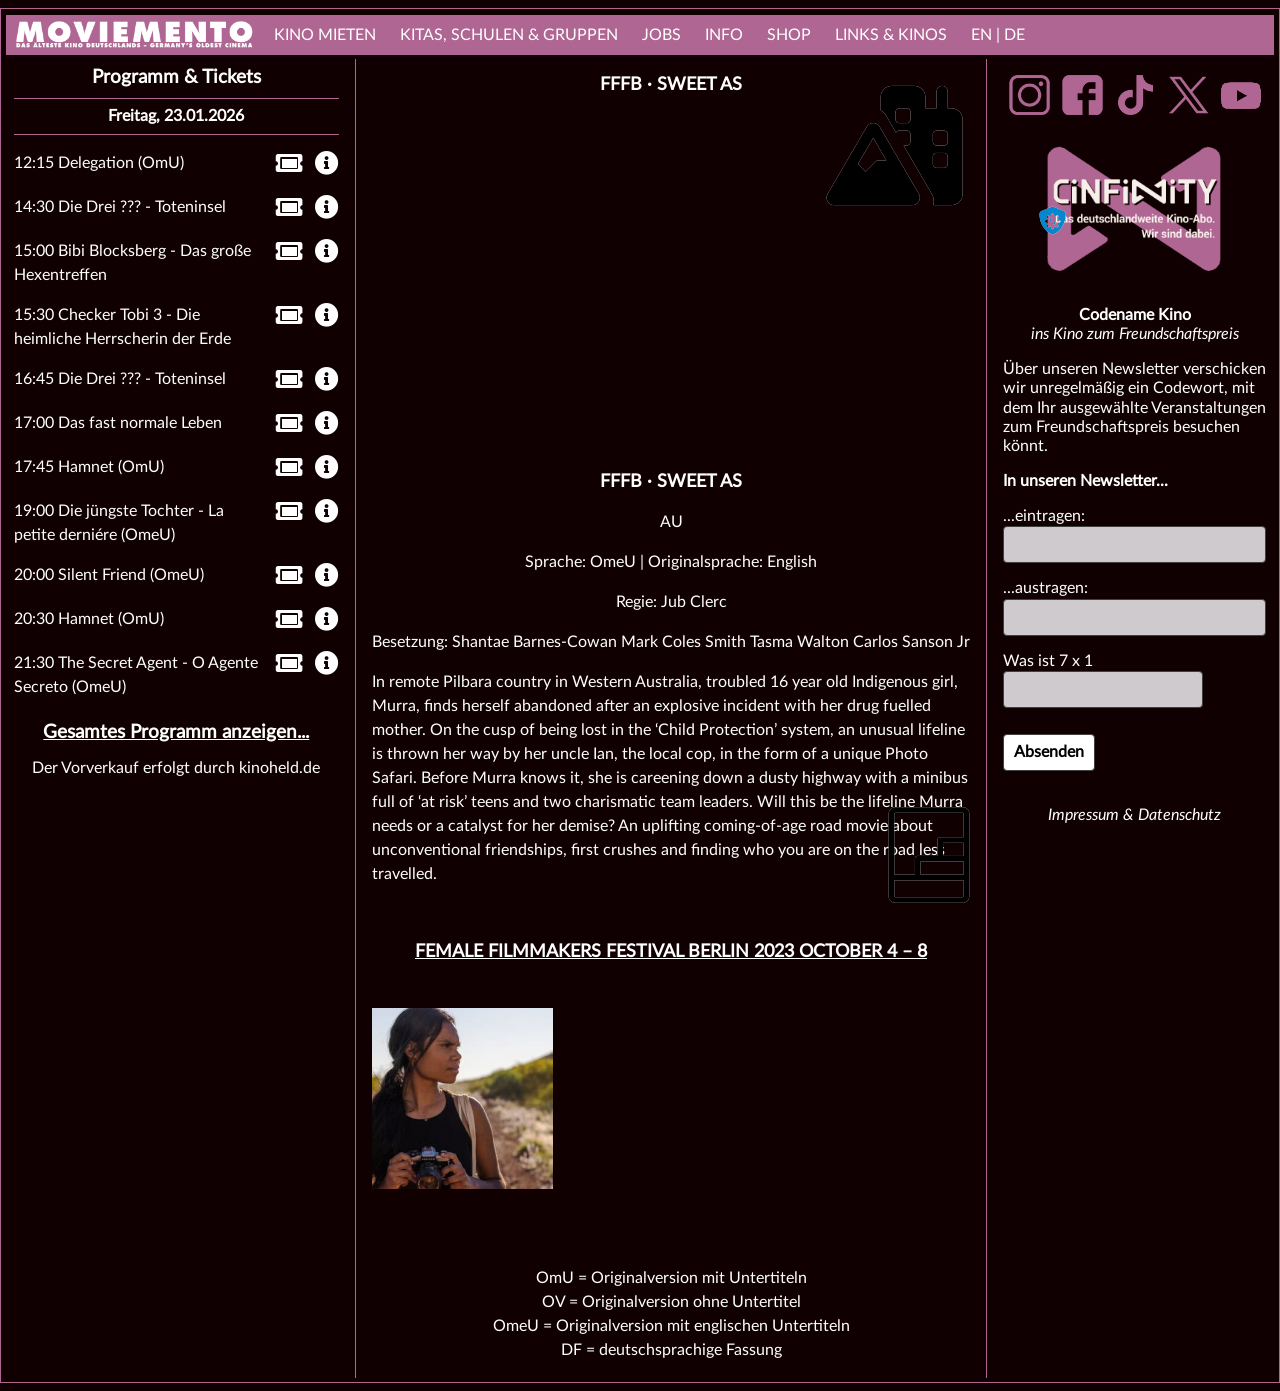 This screenshot has height=1391, width=1280. What do you see at coordinates (895, 145) in the screenshot?
I see `explore outdoor and urban destinations` at bounding box center [895, 145].